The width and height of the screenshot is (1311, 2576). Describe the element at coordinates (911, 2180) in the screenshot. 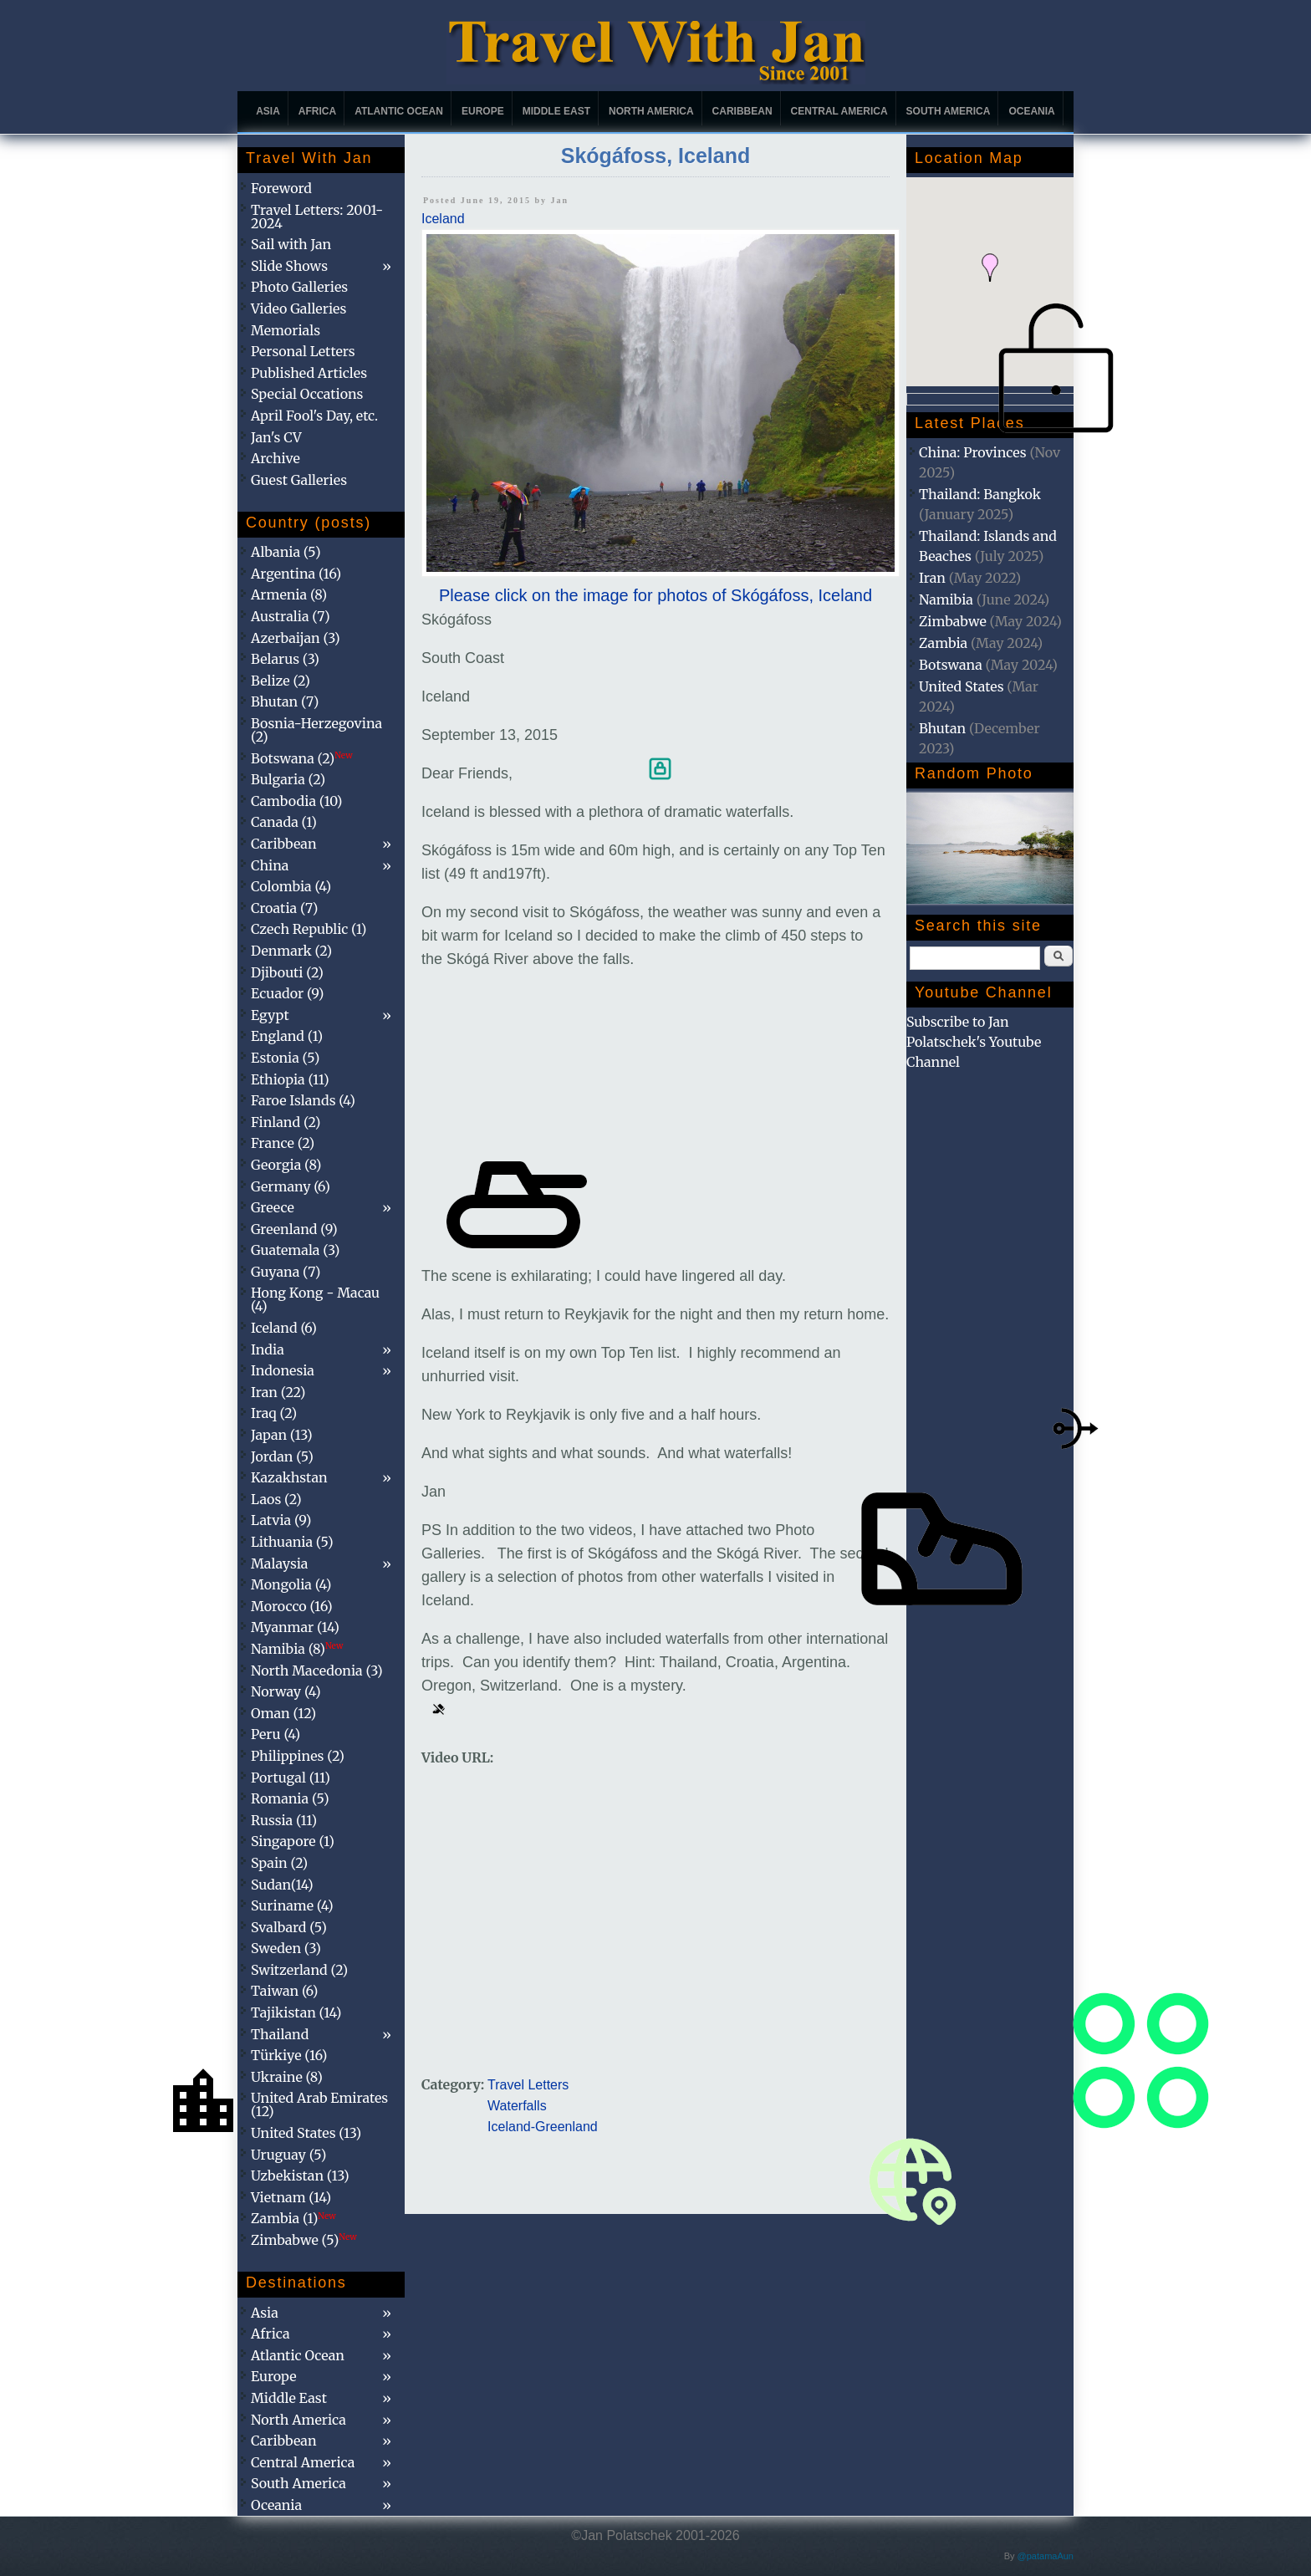

I see `view location on world map` at that location.